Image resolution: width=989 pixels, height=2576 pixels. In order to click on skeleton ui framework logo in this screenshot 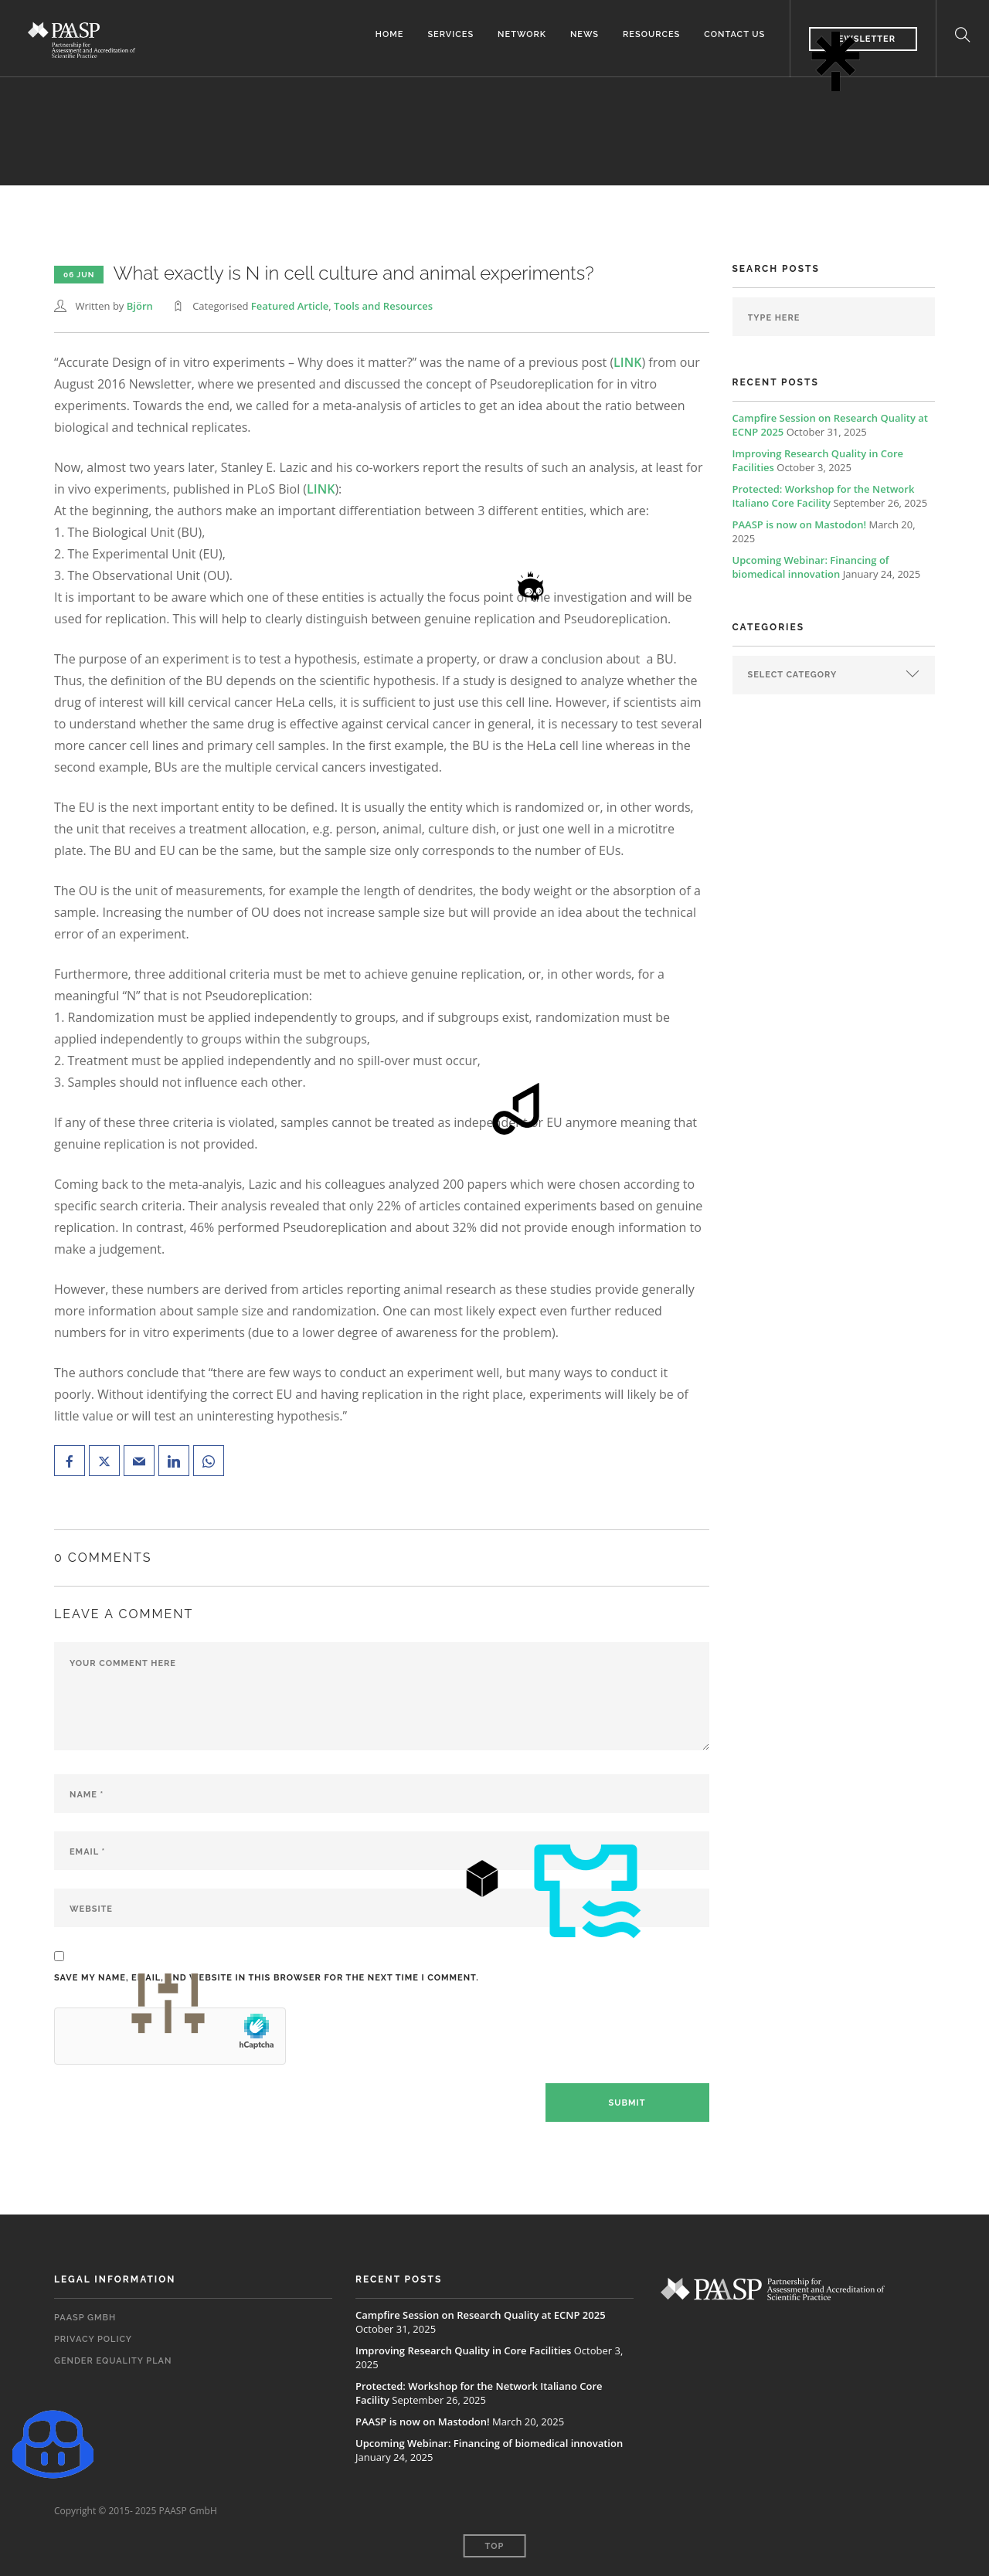, I will do `click(530, 585)`.